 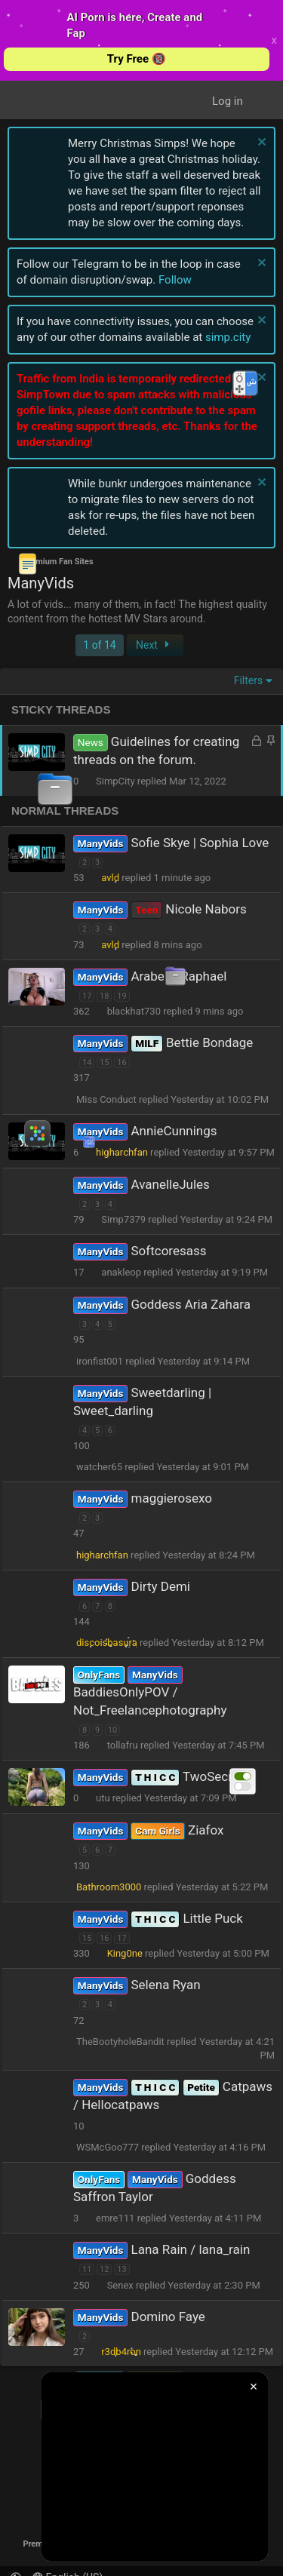 What do you see at coordinates (89, 1142) in the screenshot?
I see `access keyboard and input method settings` at bounding box center [89, 1142].